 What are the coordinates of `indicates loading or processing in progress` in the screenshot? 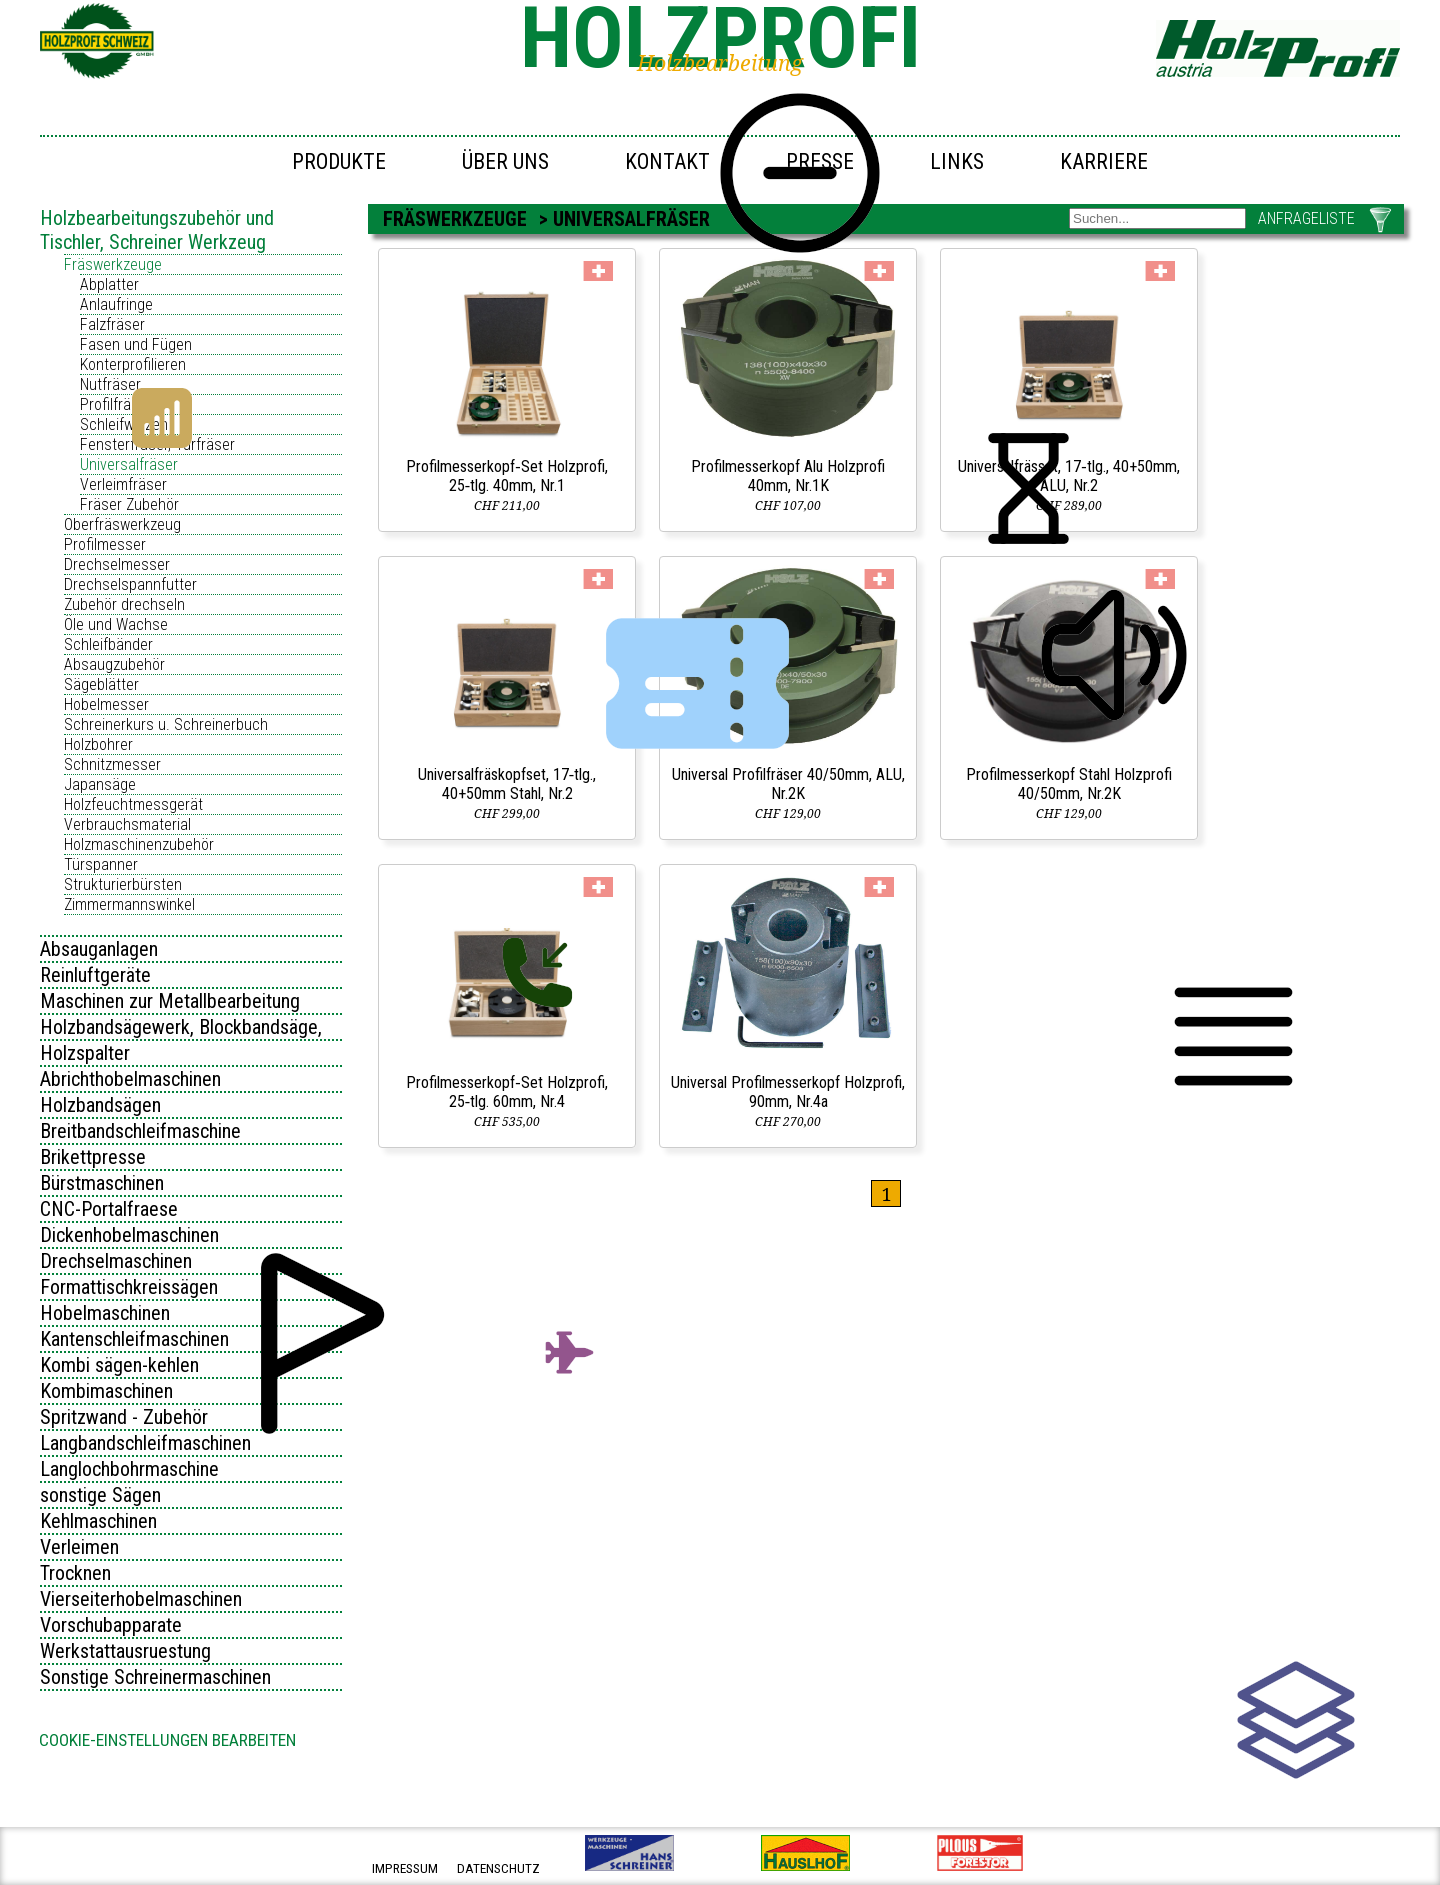 It's located at (1028, 488).